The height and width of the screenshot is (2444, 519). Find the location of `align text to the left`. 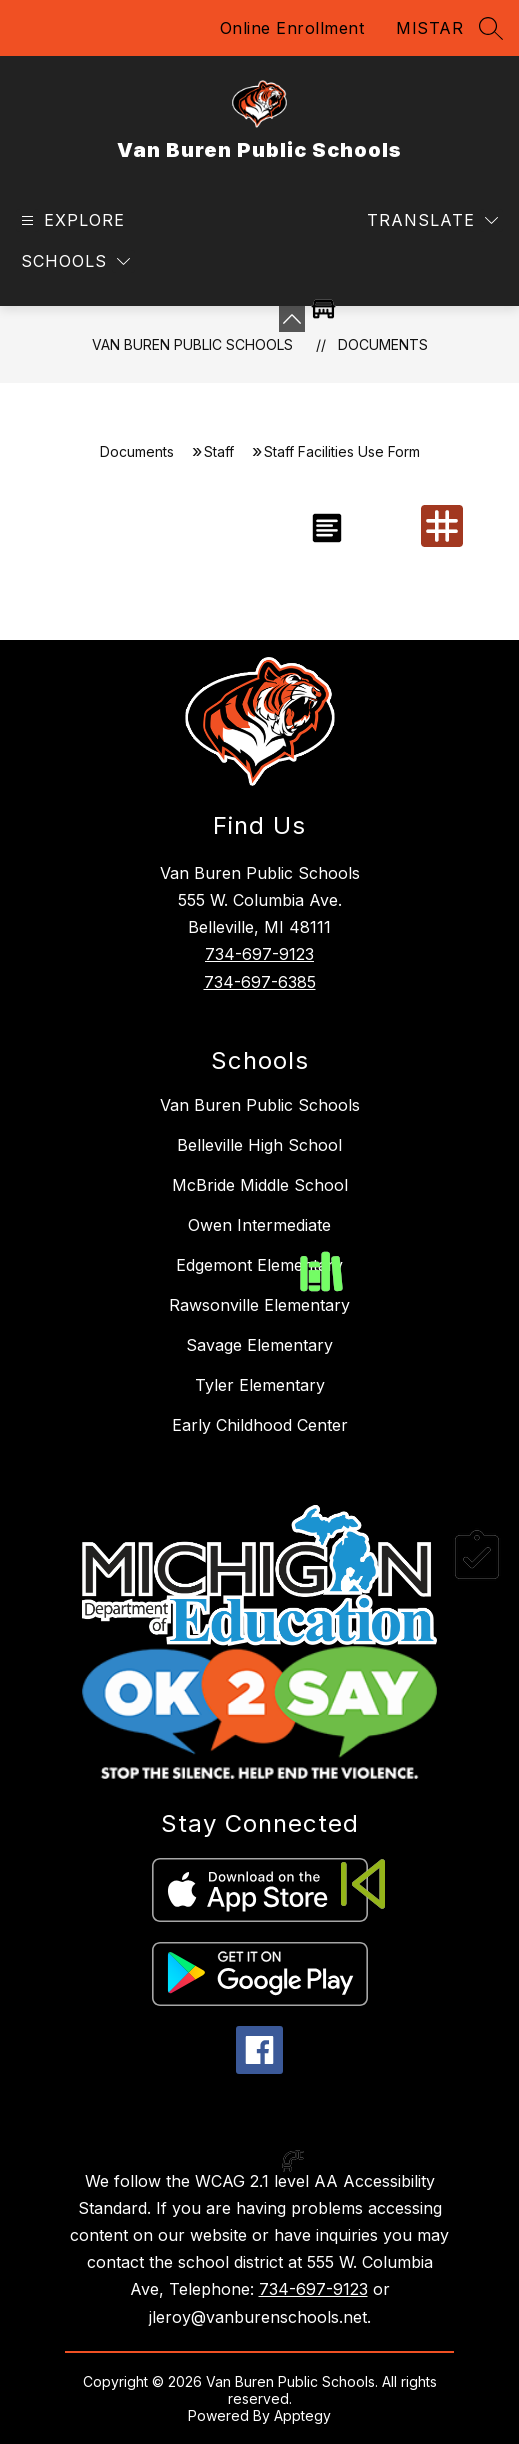

align text to the left is located at coordinates (327, 528).